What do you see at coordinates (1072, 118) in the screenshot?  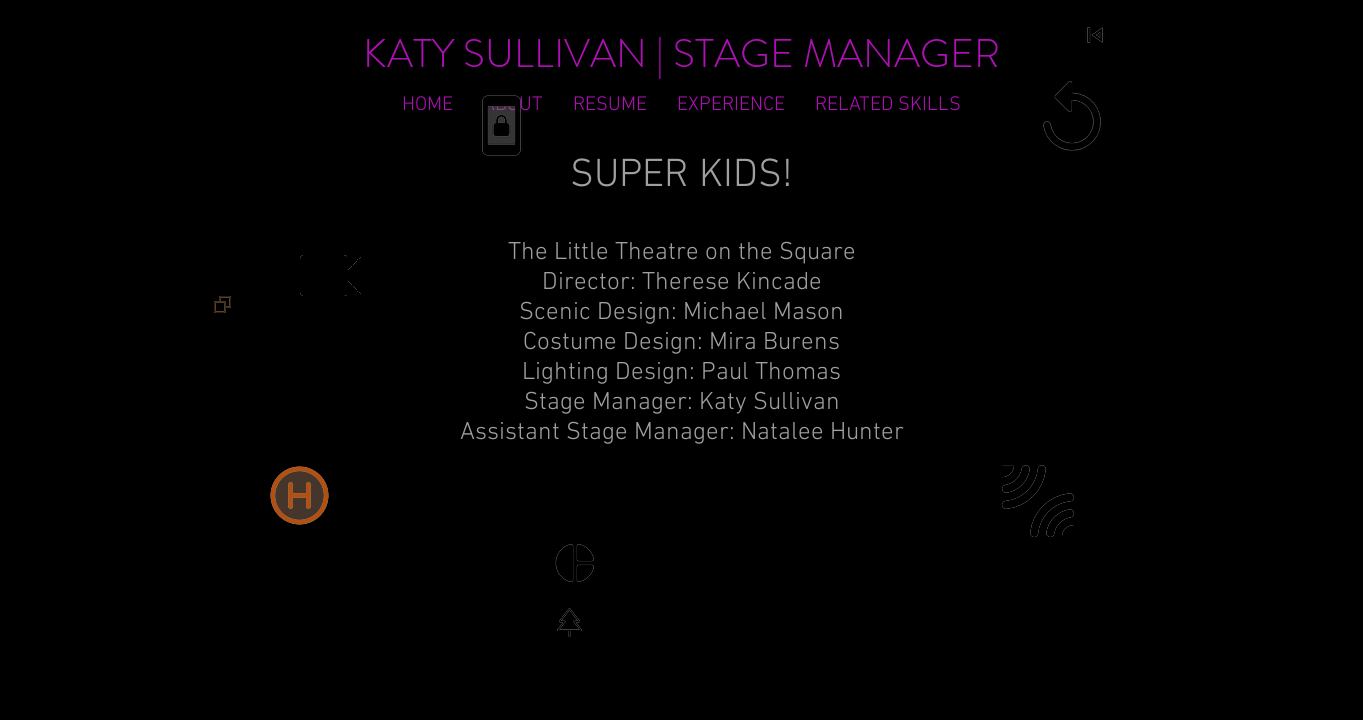 I see `replay or restart media from the beginning` at bounding box center [1072, 118].